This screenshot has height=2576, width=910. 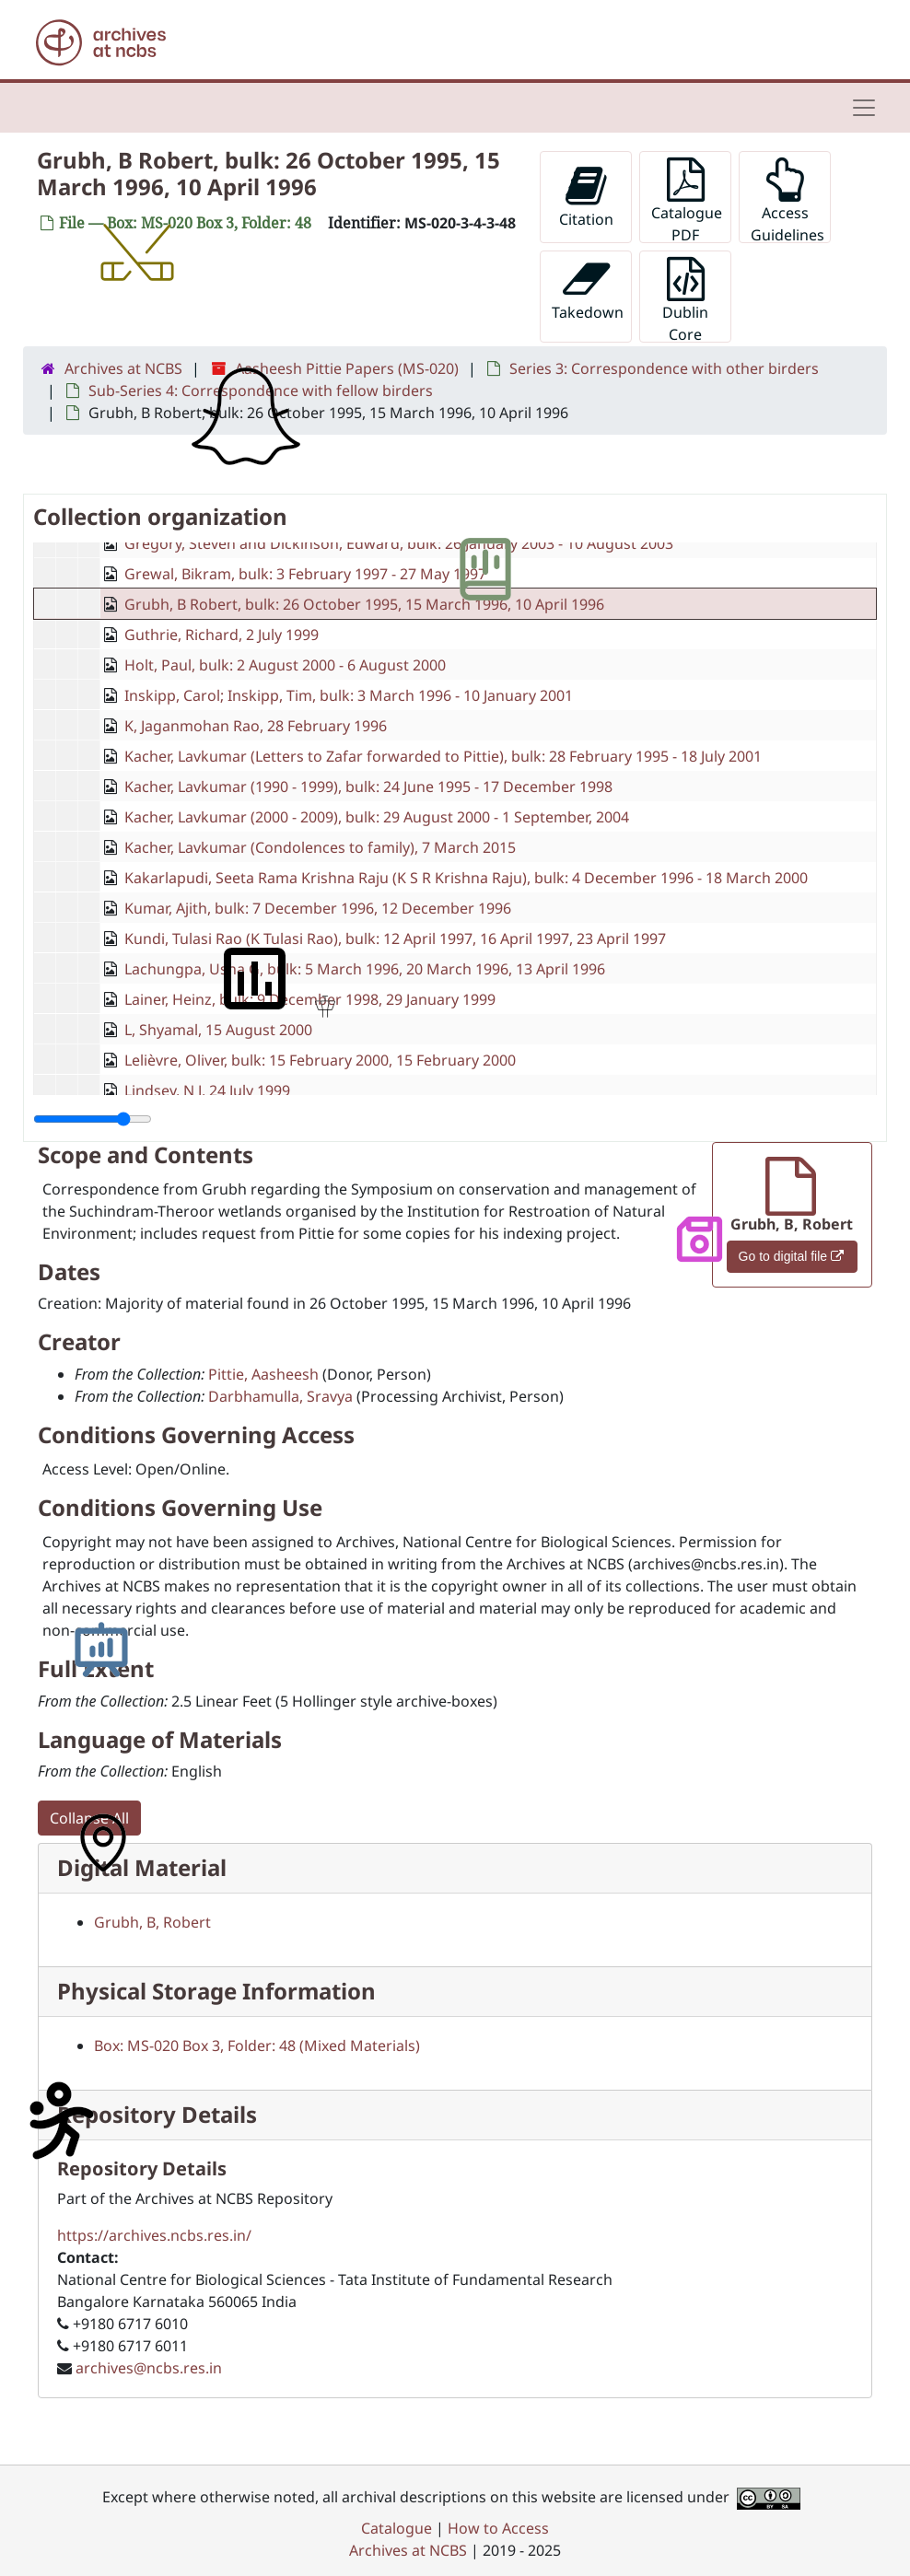 What do you see at coordinates (699, 1239) in the screenshot?
I see `save current file or document` at bounding box center [699, 1239].